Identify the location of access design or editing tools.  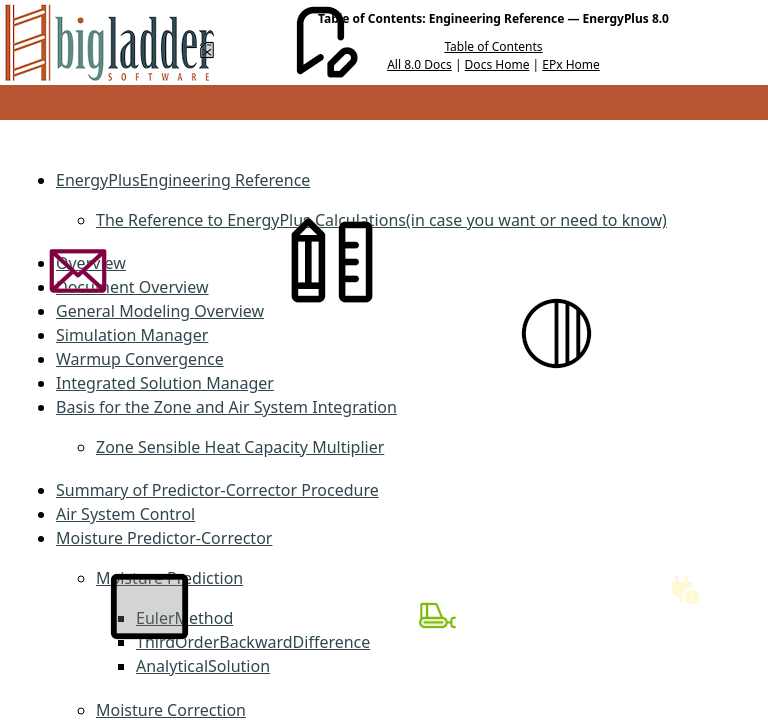
(332, 262).